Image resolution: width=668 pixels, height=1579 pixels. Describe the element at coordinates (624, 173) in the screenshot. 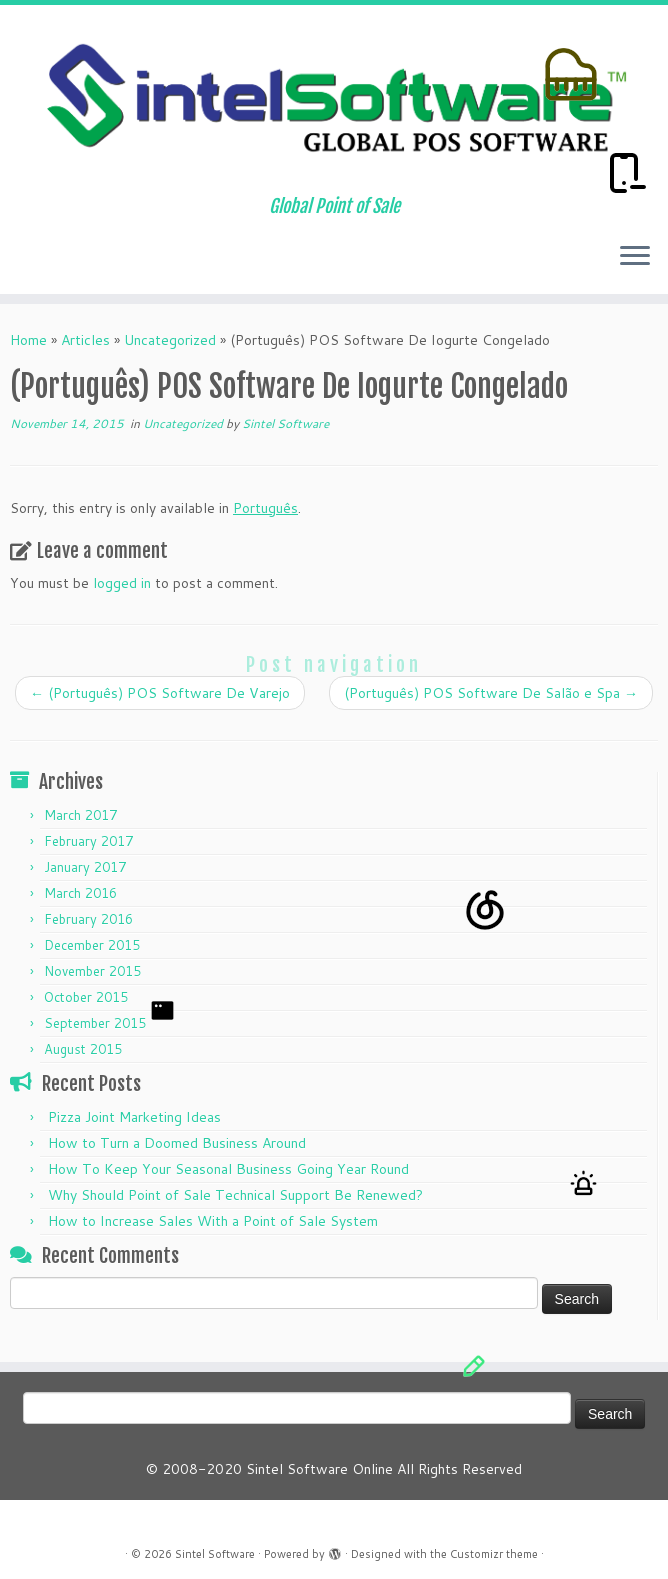

I see `remove a mobile device from your account` at that location.